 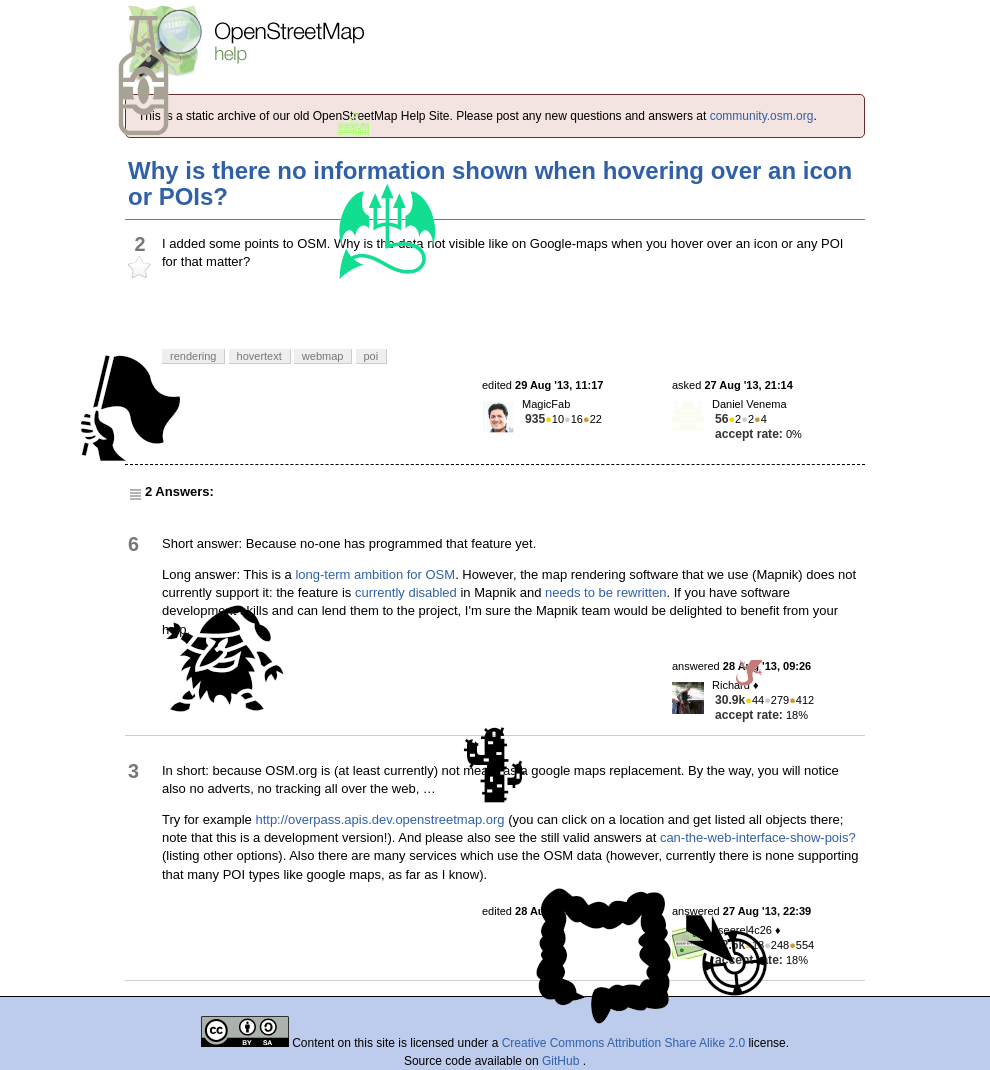 What do you see at coordinates (387, 231) in the screenshot?
I see `select a devil or demon character` at bounding box center [387, 231].